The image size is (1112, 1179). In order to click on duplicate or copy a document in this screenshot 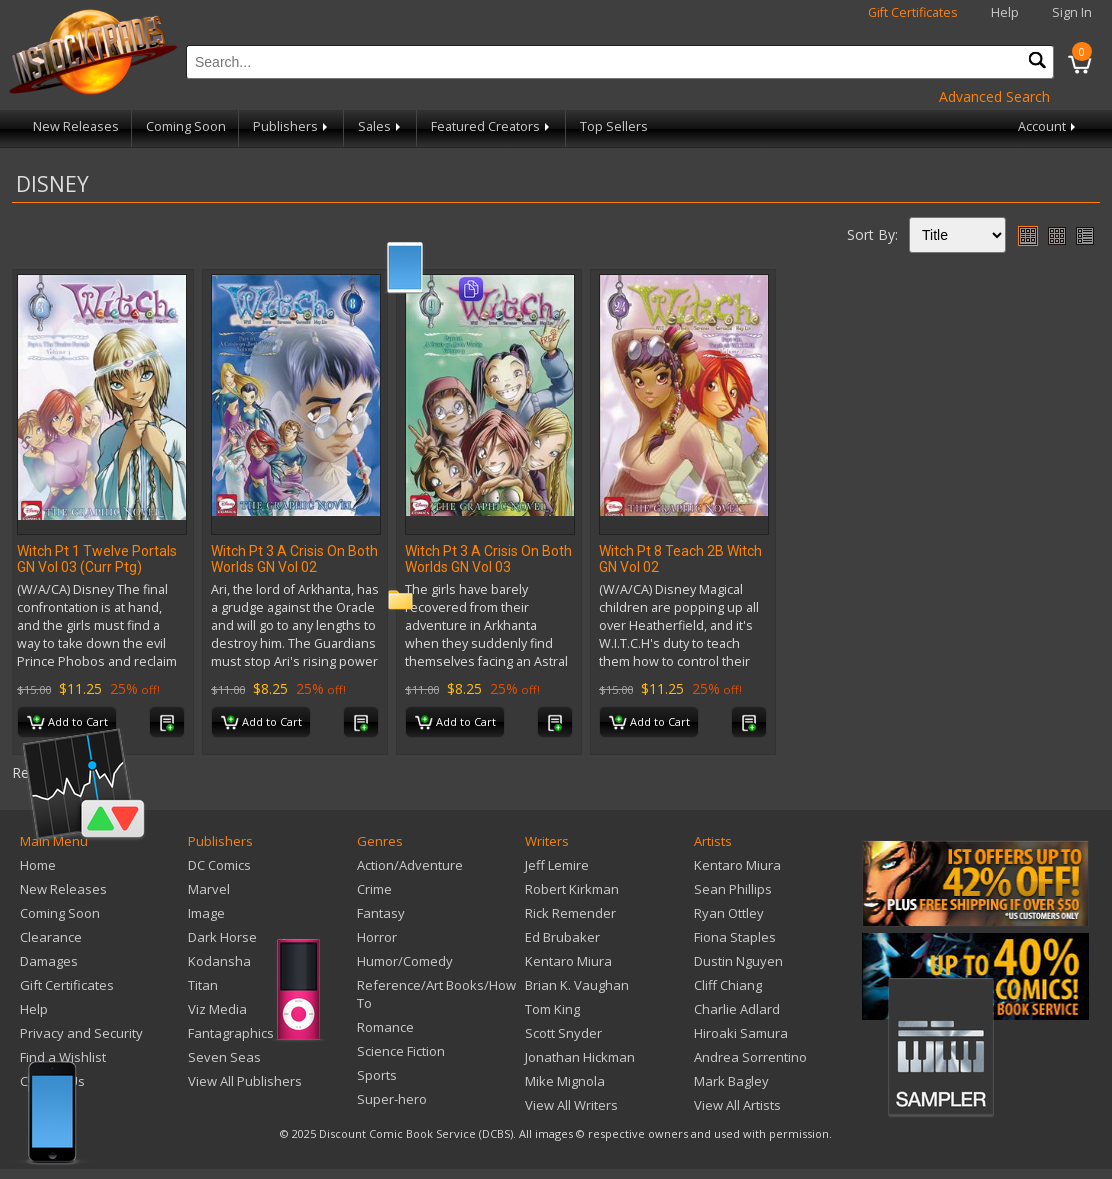, I will do `click(471, 289)`.